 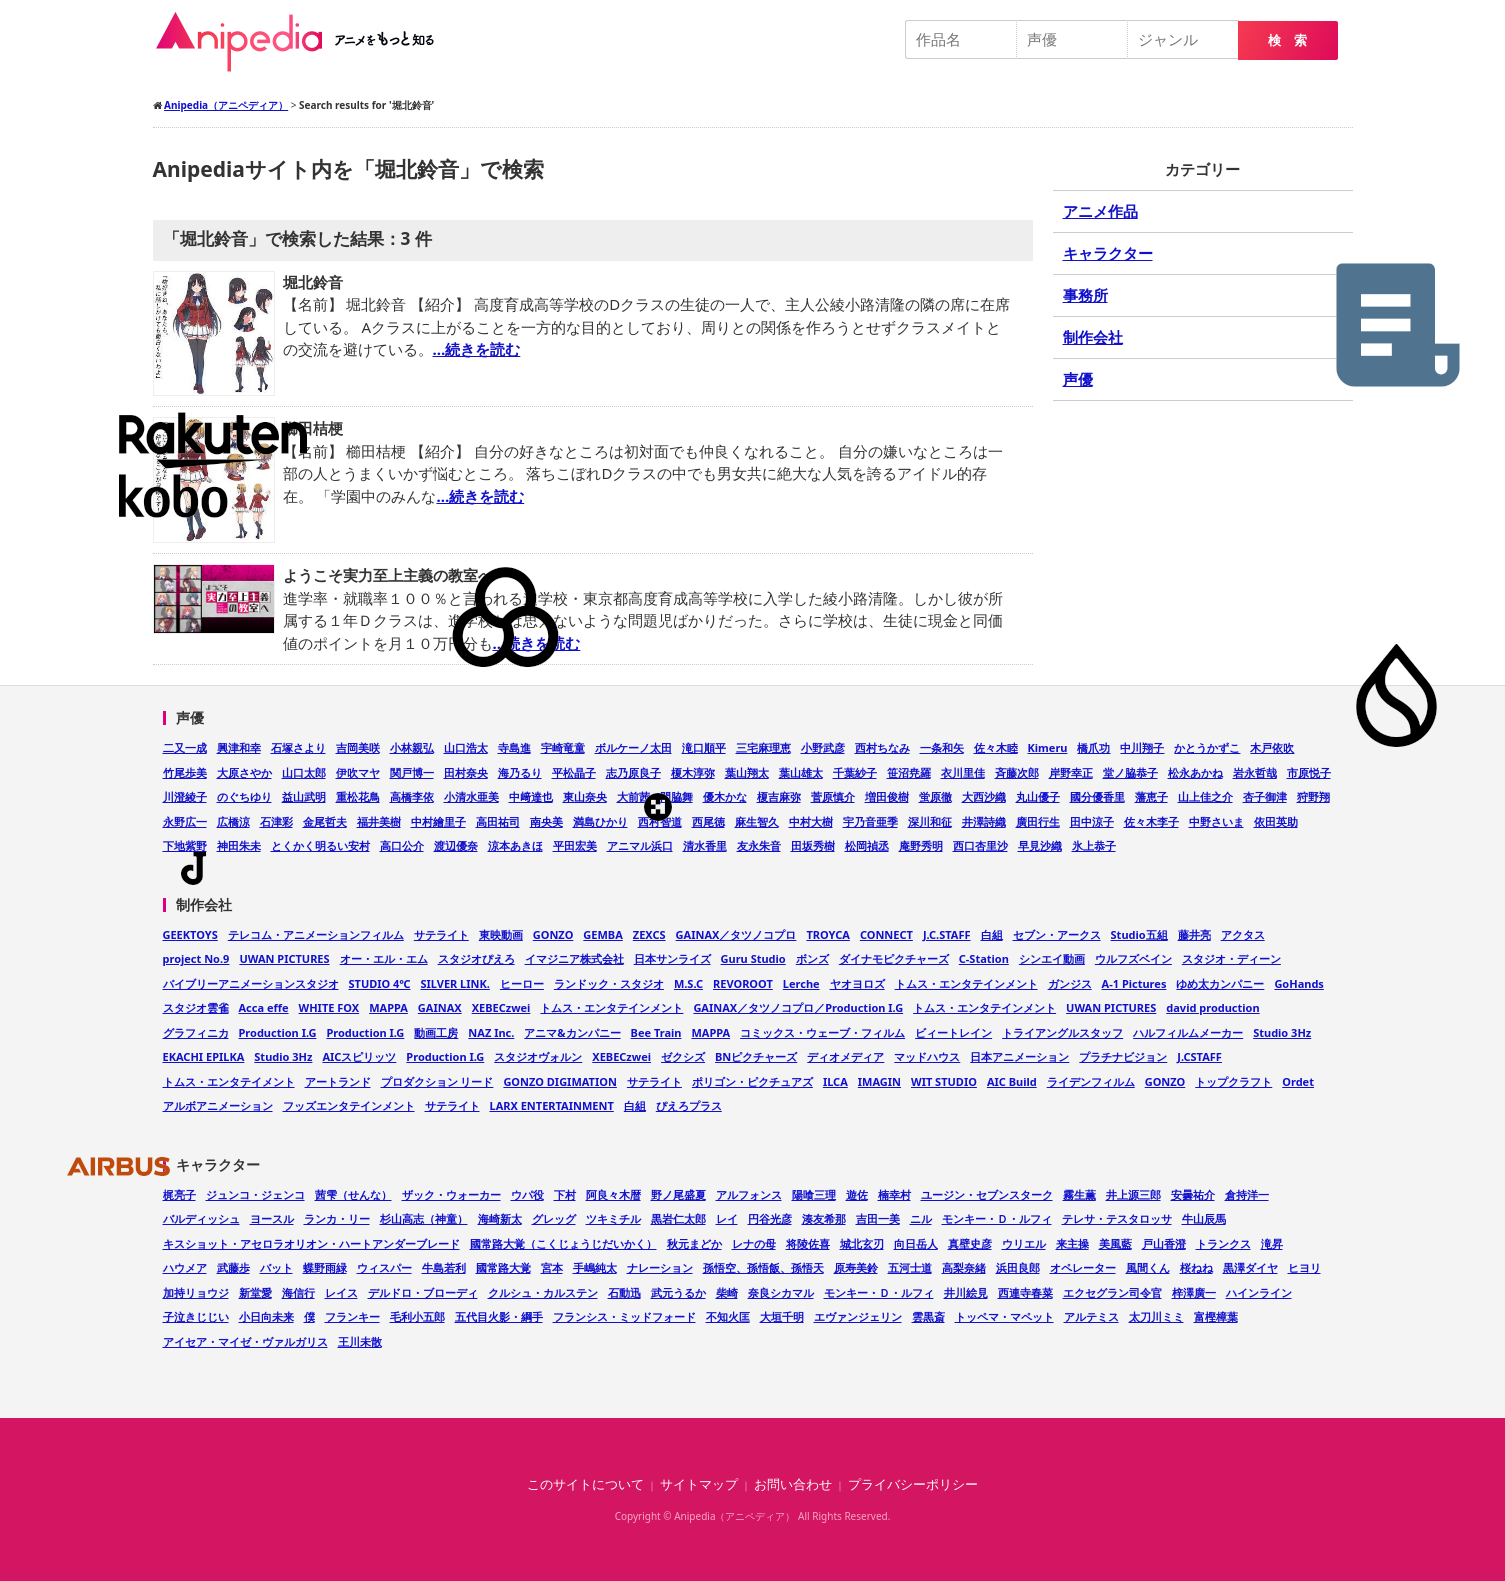 I want to click on adjust color filter settings, so click(x=505, y=623).